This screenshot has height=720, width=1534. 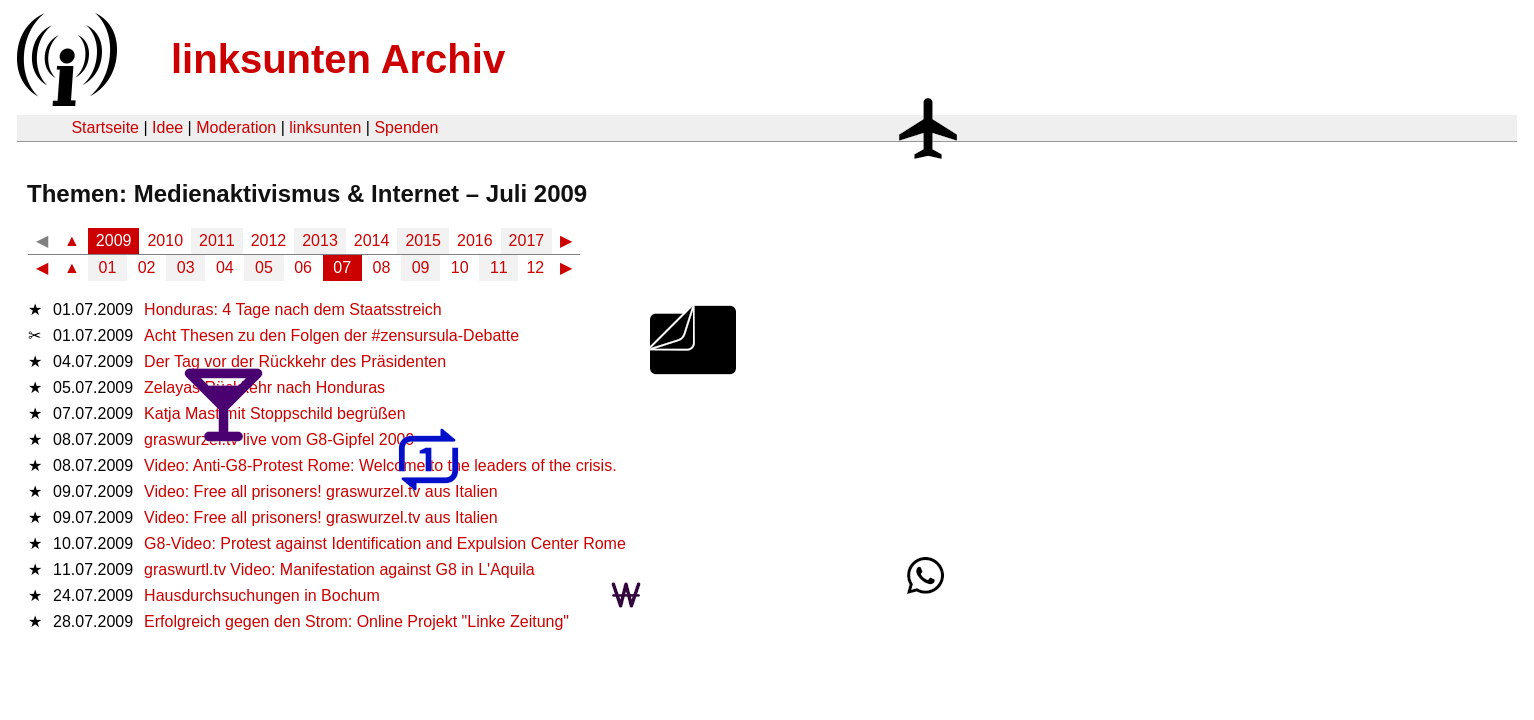 What do you see at coordinates (626, 595) in the screenshot?
I see `south korean won currency symbol` at bounding box center [626, 595].